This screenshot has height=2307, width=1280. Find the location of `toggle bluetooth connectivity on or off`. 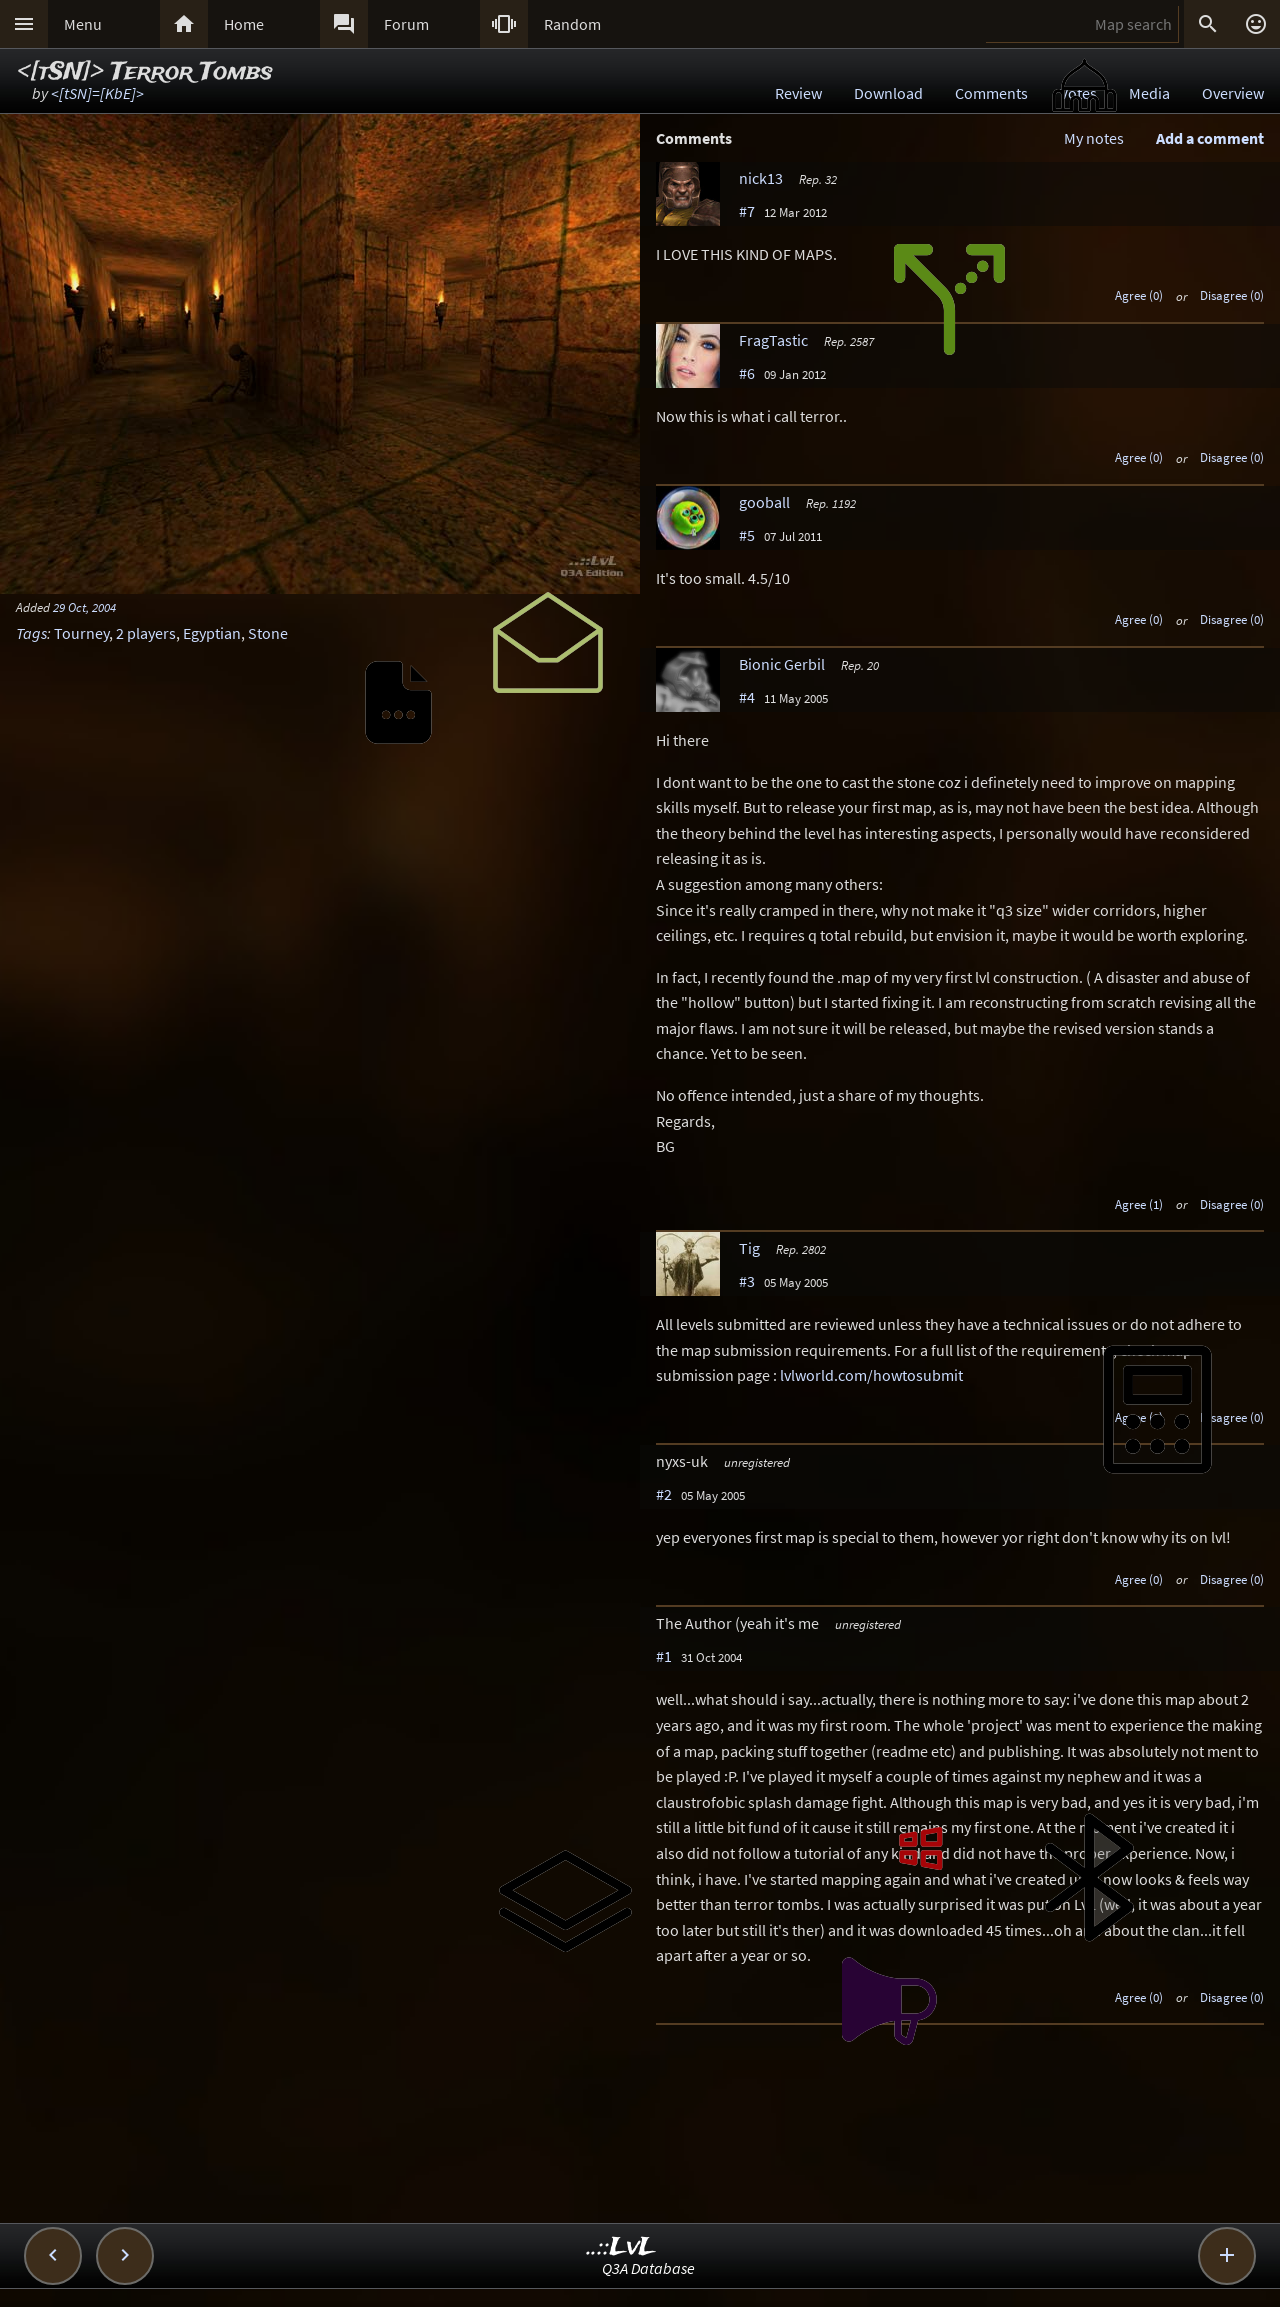

toggle bluetooth connectivity on or off is located at coordinates (1089, 1877).